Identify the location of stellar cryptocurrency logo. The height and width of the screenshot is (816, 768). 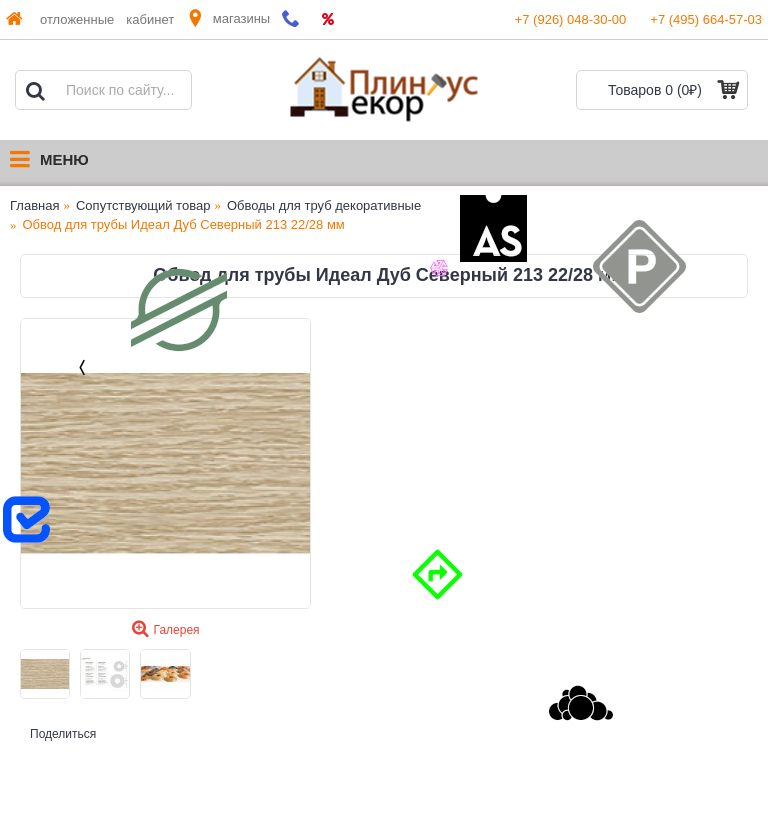
(179, 310).